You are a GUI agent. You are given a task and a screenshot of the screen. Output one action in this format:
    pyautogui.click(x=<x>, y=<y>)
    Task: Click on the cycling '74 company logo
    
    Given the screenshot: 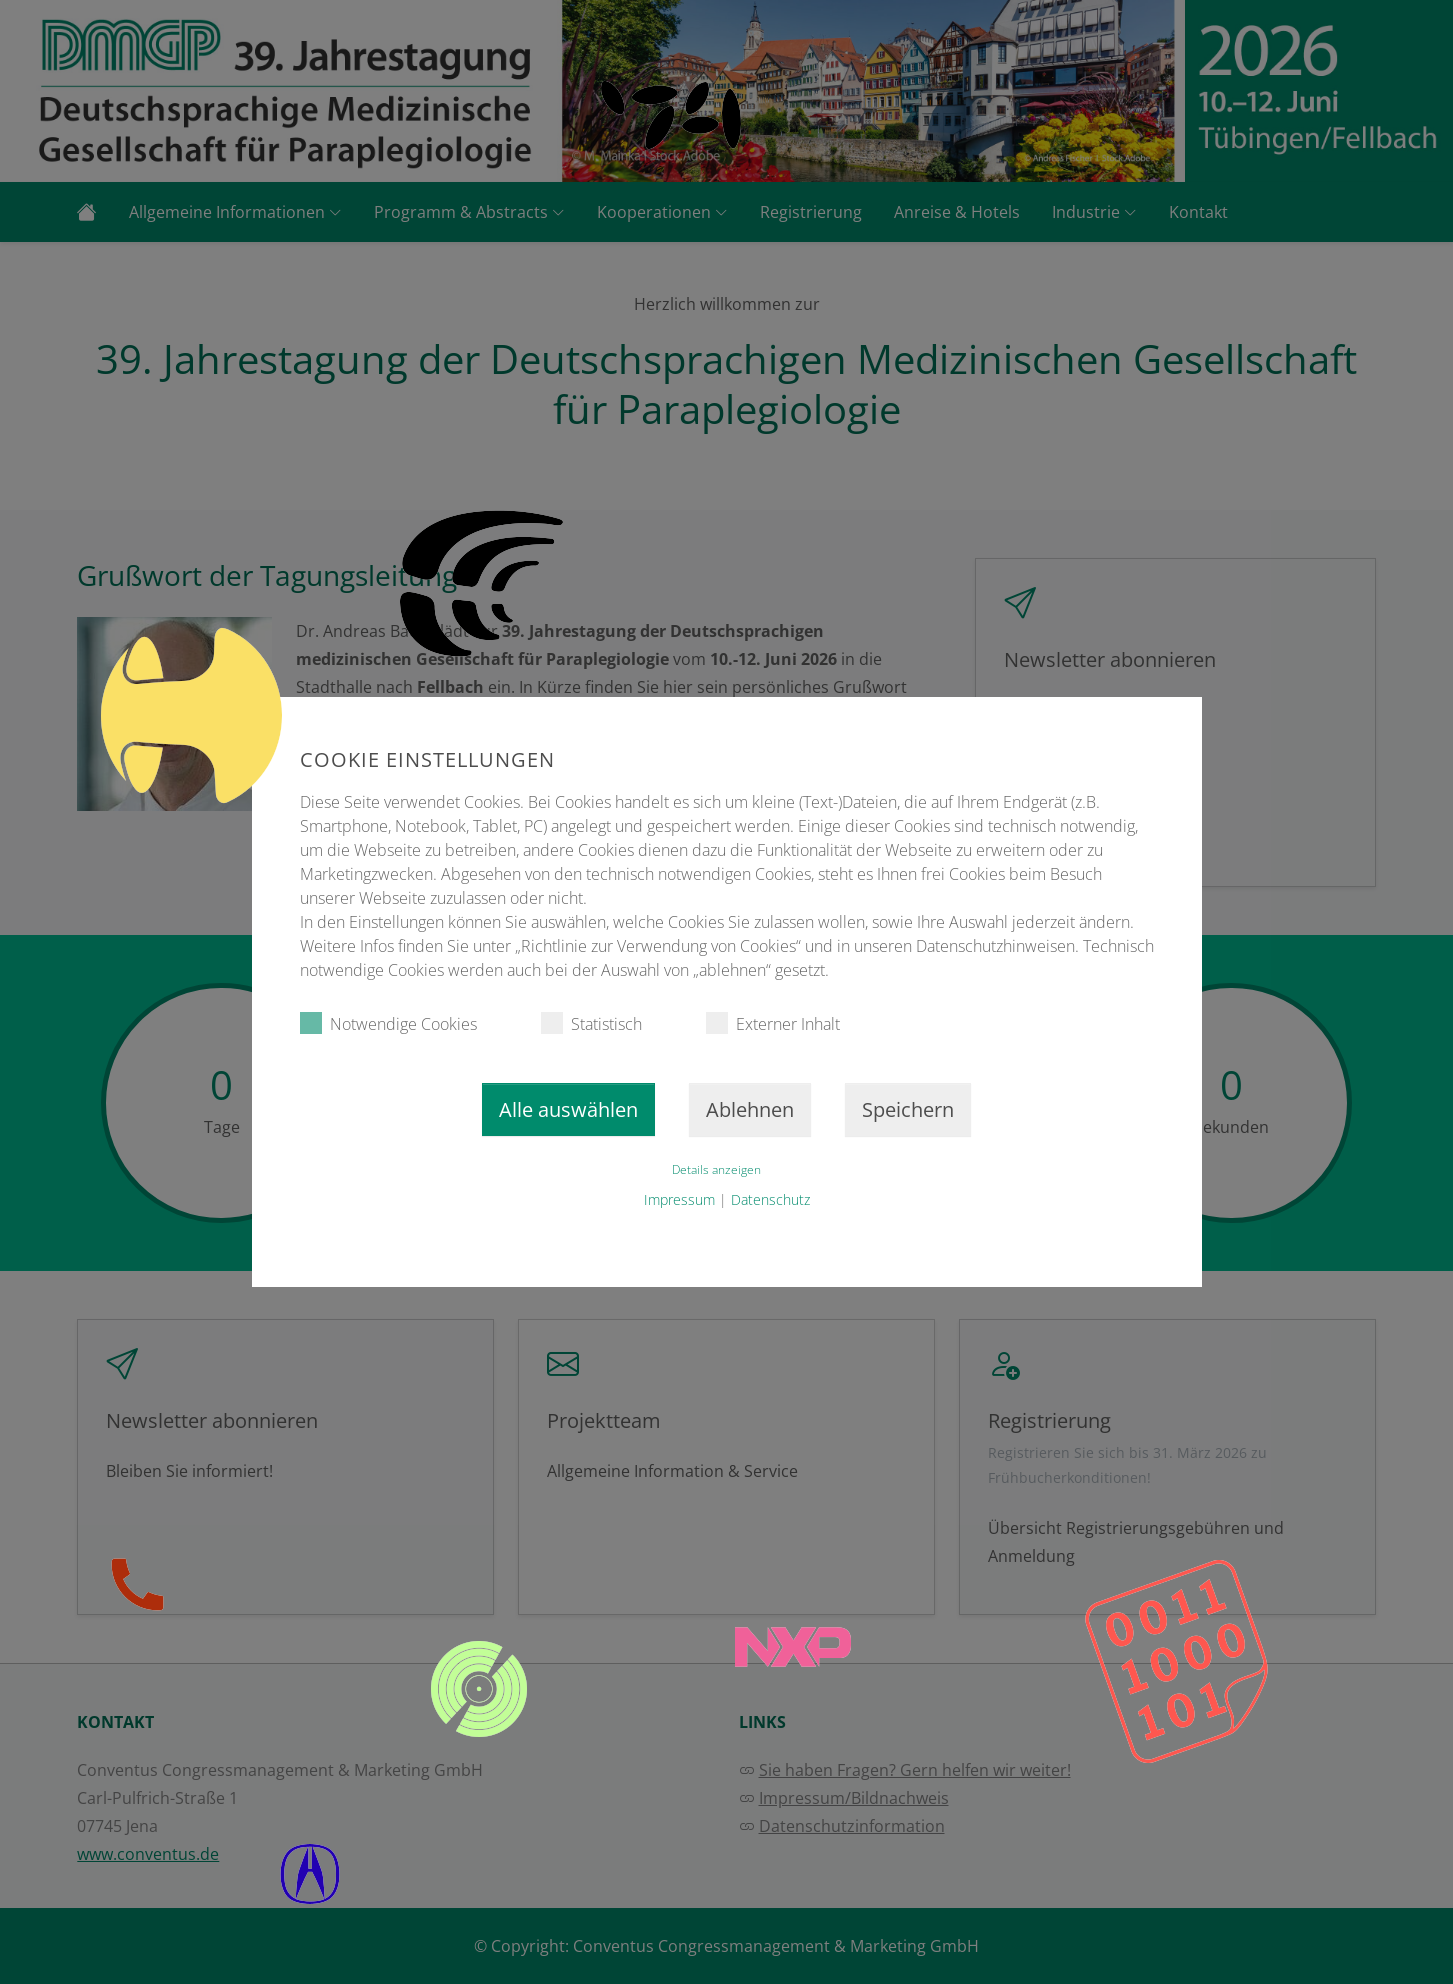 What is the action you would take?
    pyautogui.click(x=671, y=115)
    